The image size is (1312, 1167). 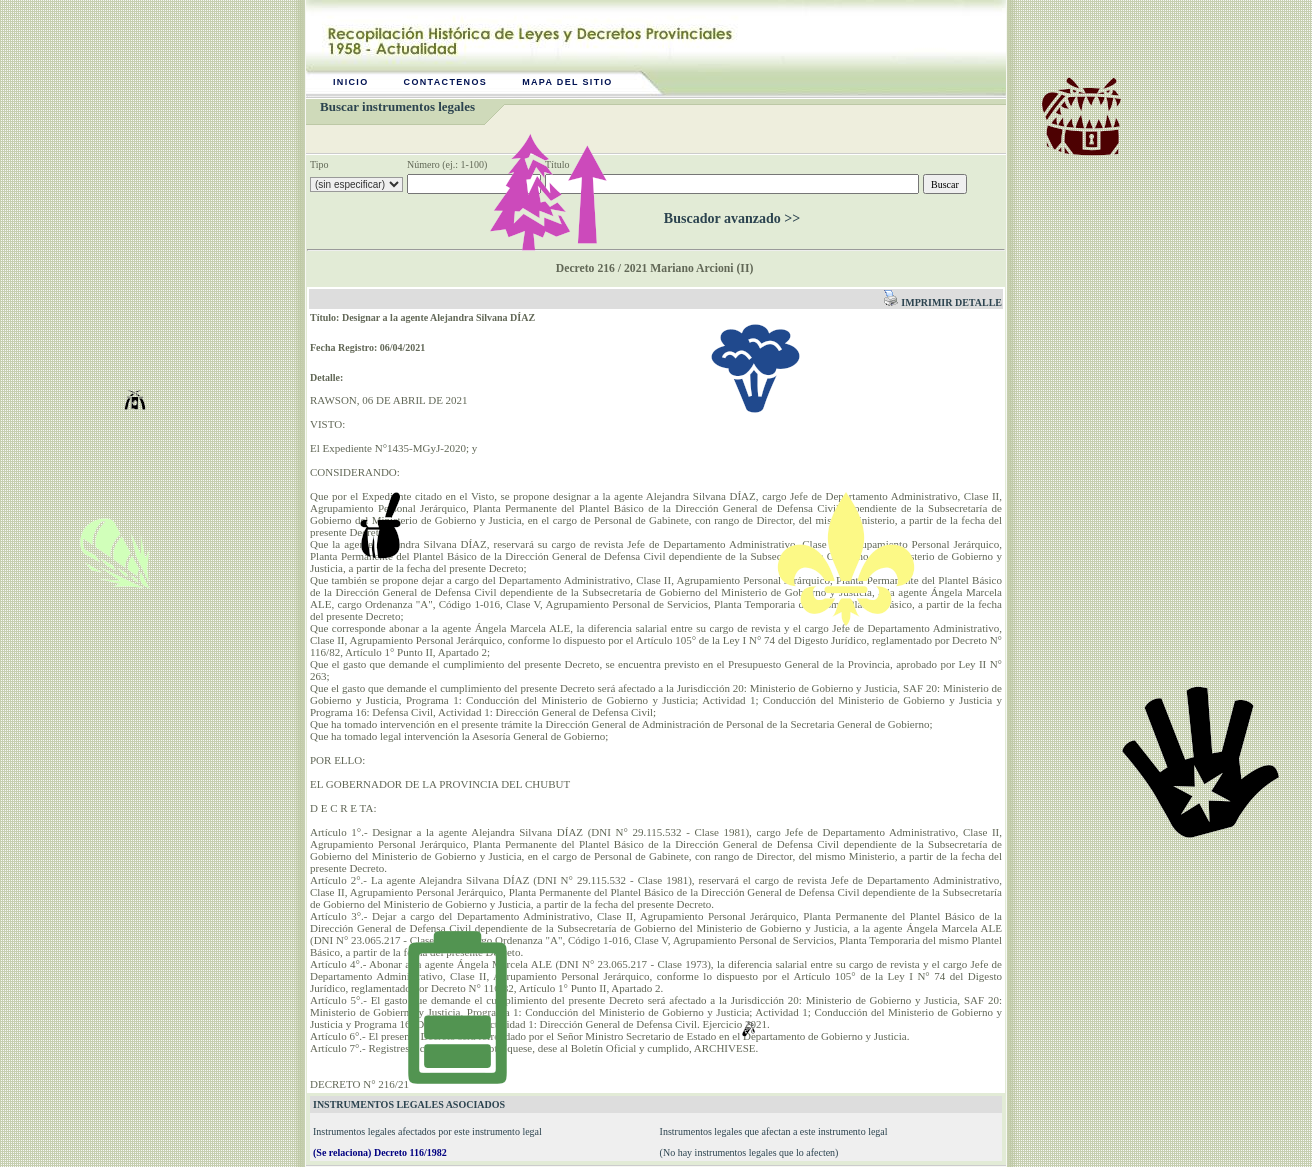 I want to click on select a clan or faction banner, so click(x=135, y=400).